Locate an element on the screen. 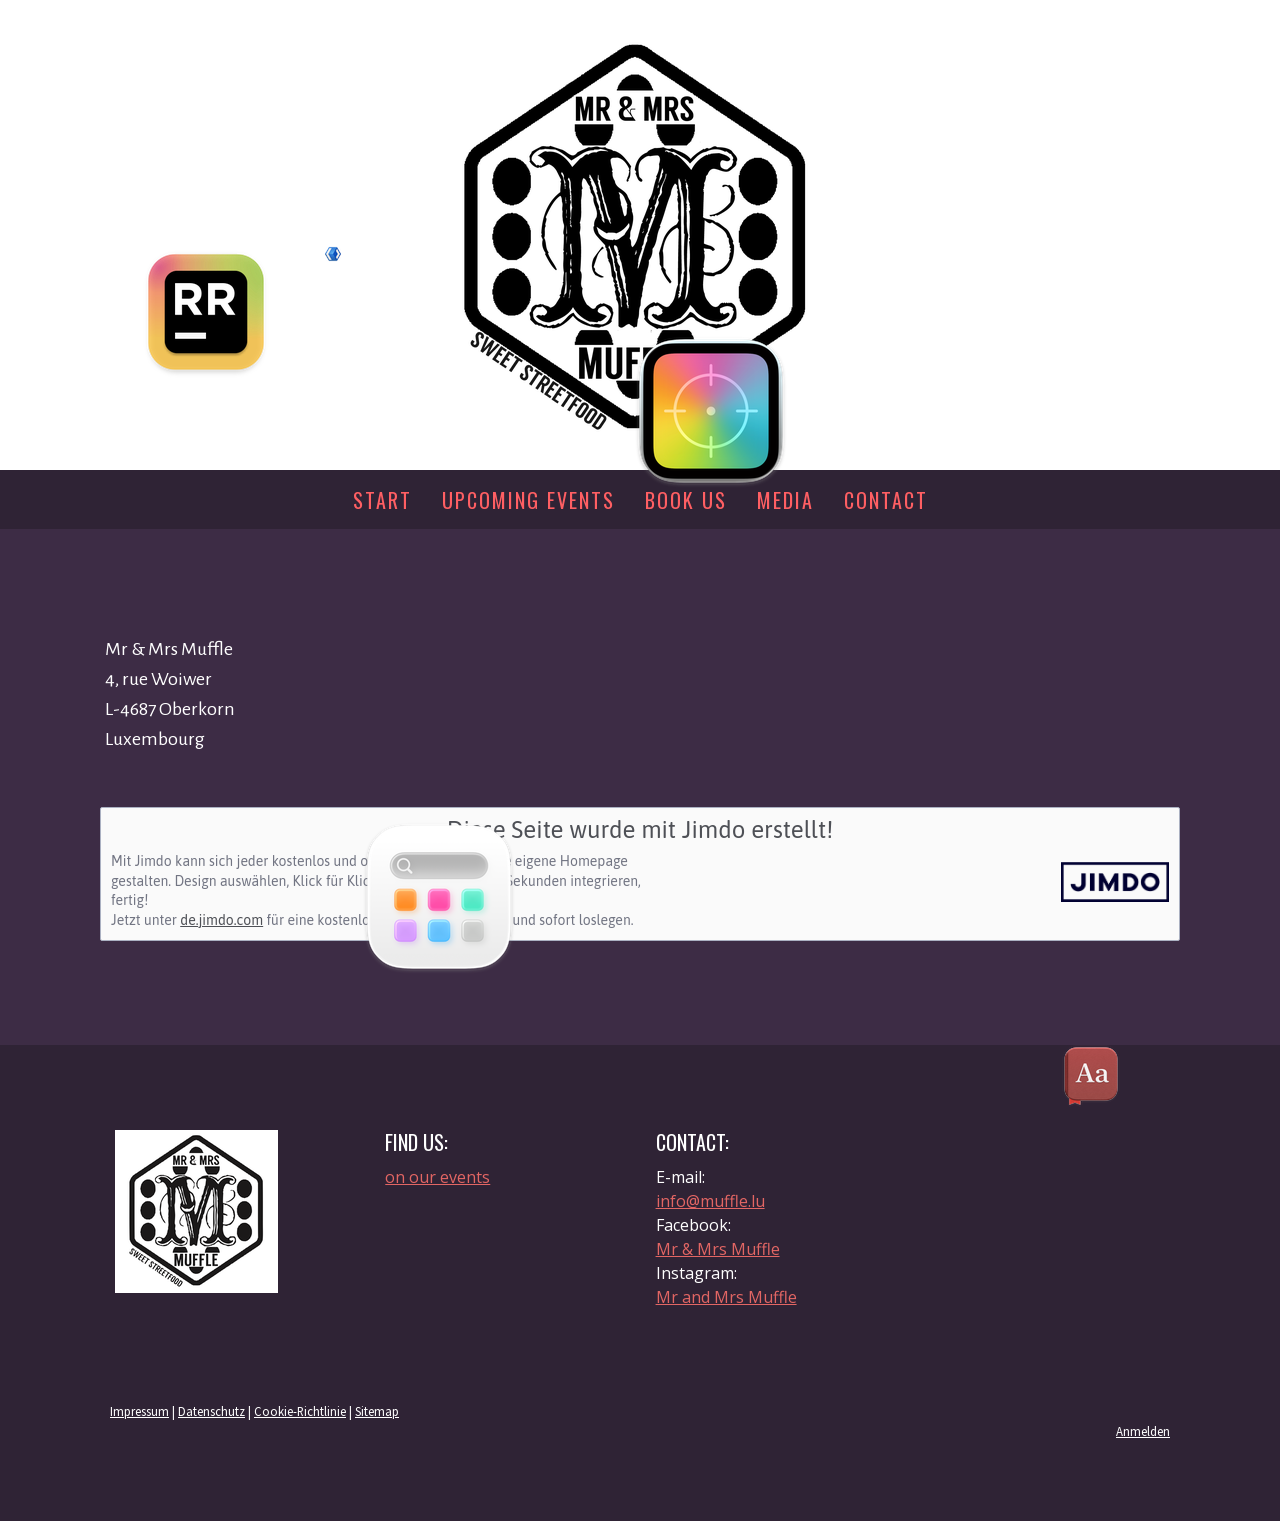 The height and width of the screenshot is (1521, 1280). open the interface settings application is located at coordinates (333, 254).